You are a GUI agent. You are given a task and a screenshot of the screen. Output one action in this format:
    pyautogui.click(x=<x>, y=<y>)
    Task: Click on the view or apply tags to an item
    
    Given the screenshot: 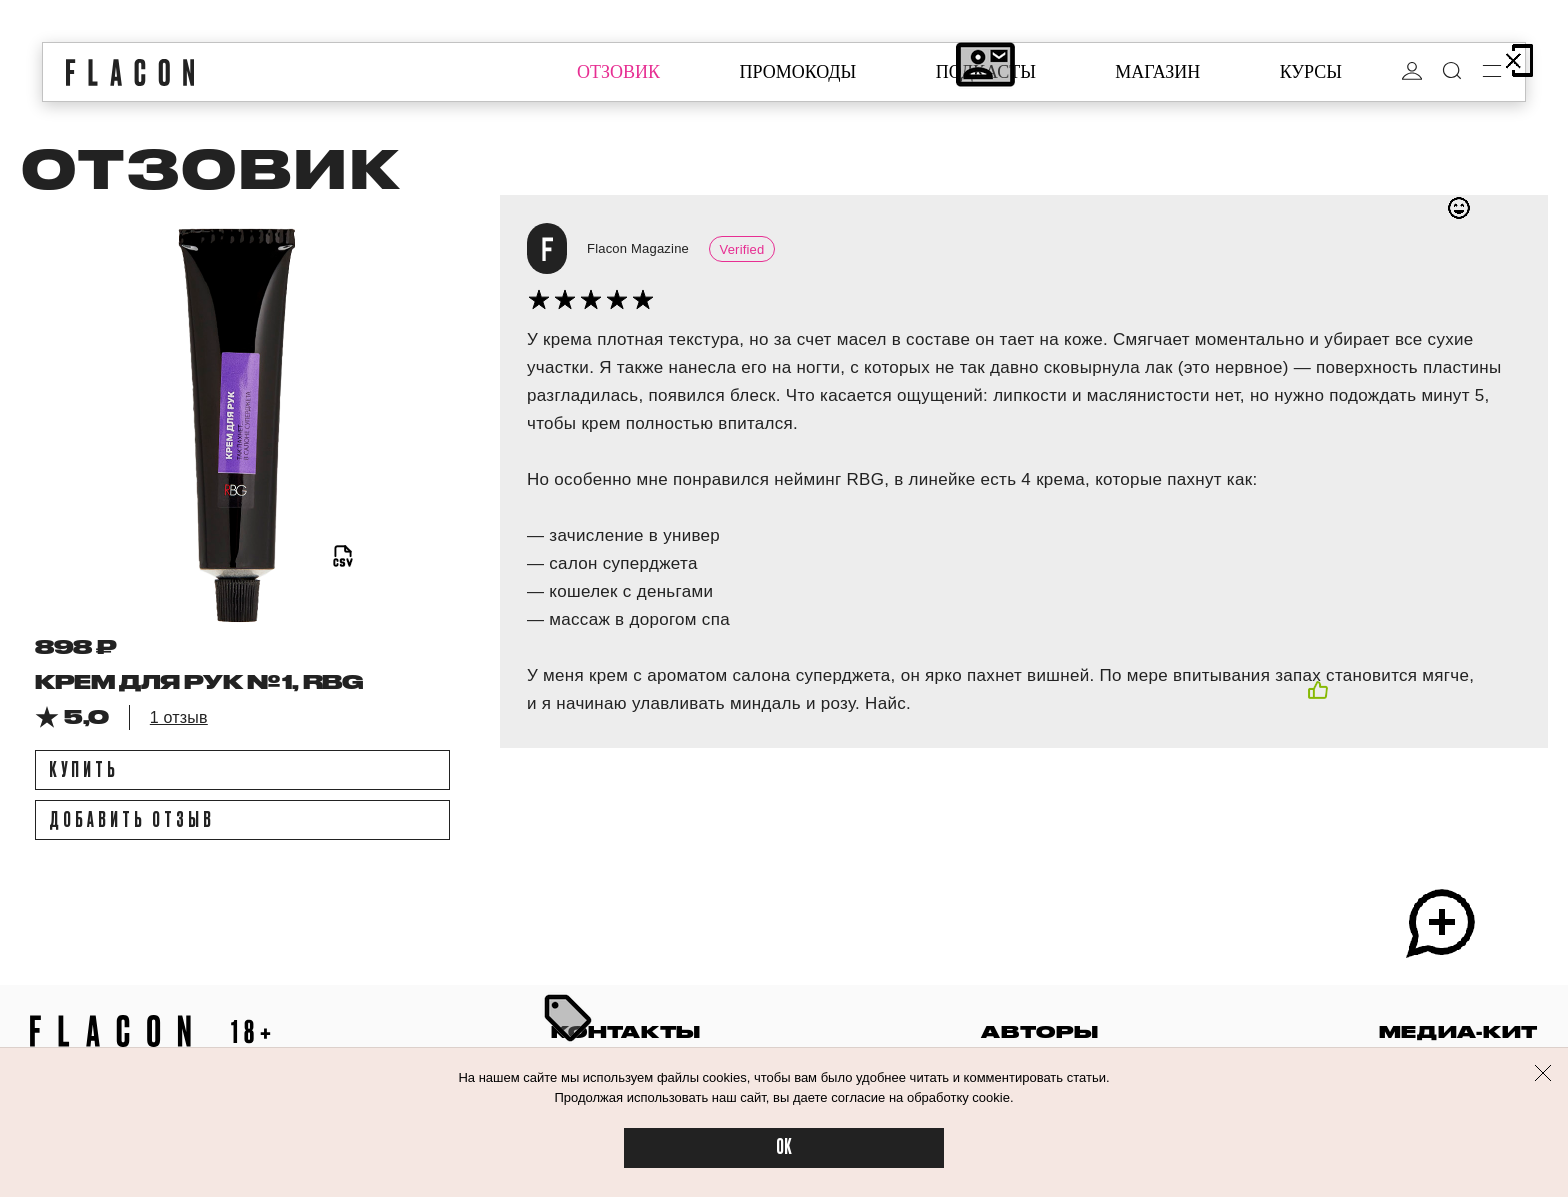 What is the action you would take?
    pyautogui.click(x=568, y=1018)
    